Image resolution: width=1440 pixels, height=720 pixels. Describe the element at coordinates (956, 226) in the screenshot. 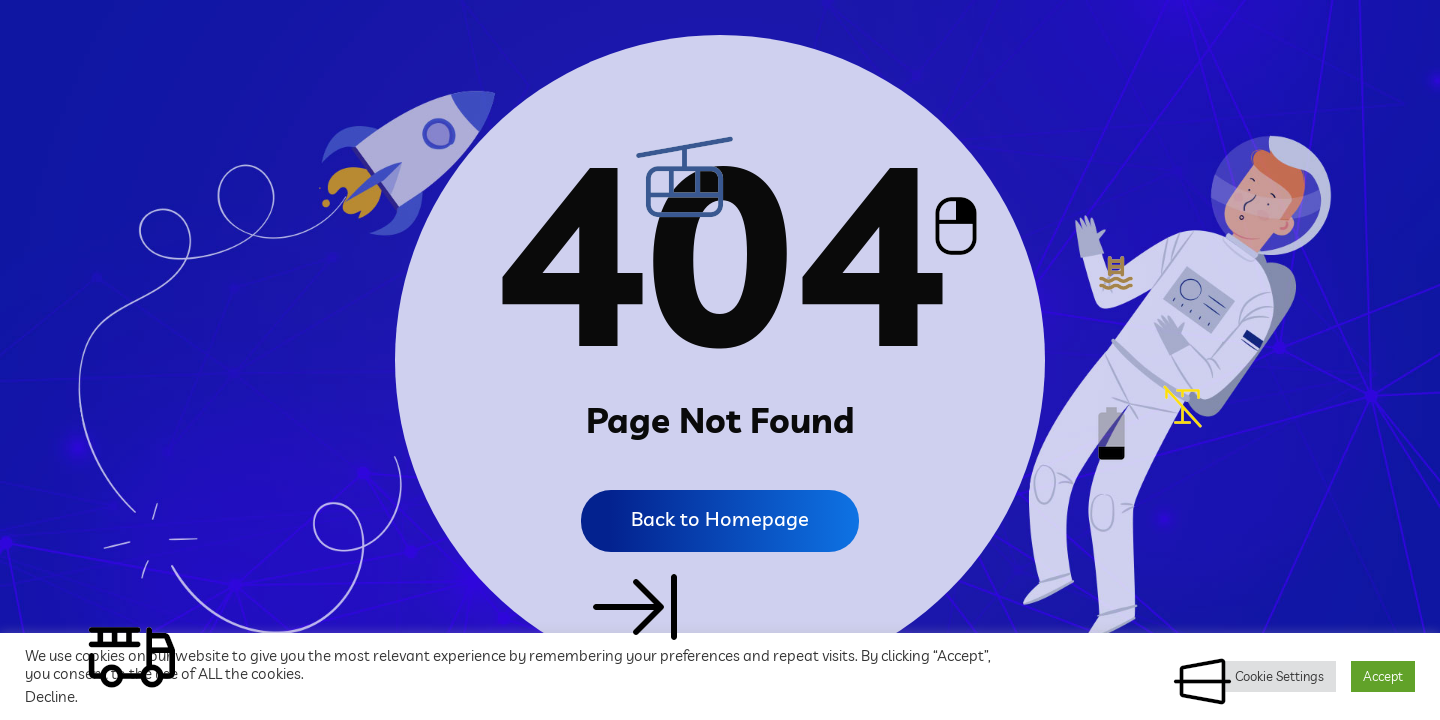

I see `right-click action indicator` at that location.